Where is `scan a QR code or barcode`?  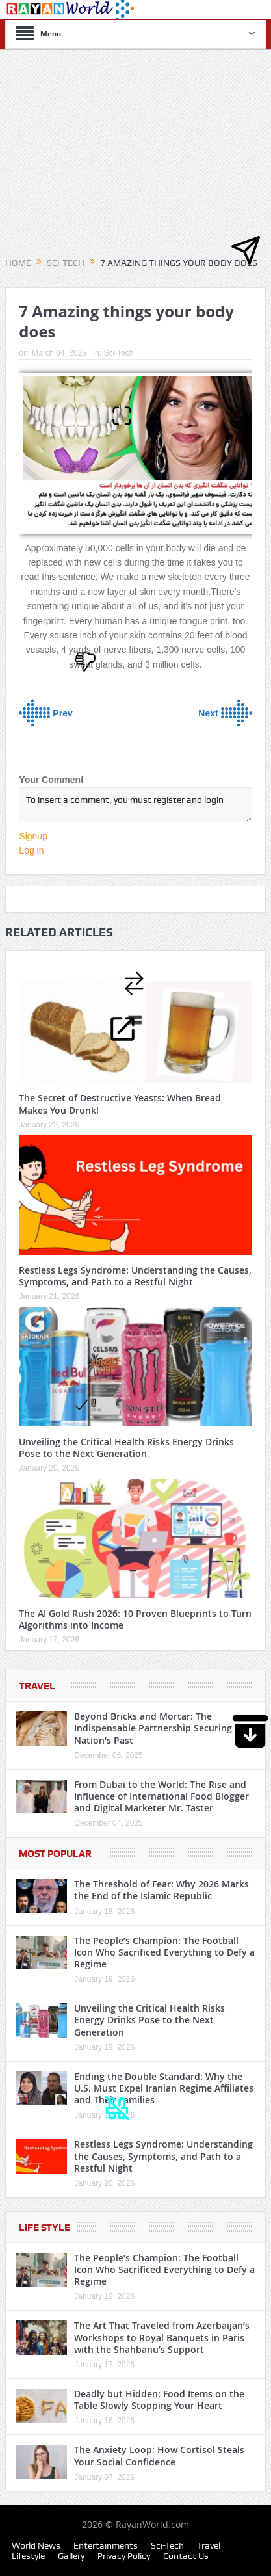 scan a QR code or barcode is located at coordinates (122, 415).